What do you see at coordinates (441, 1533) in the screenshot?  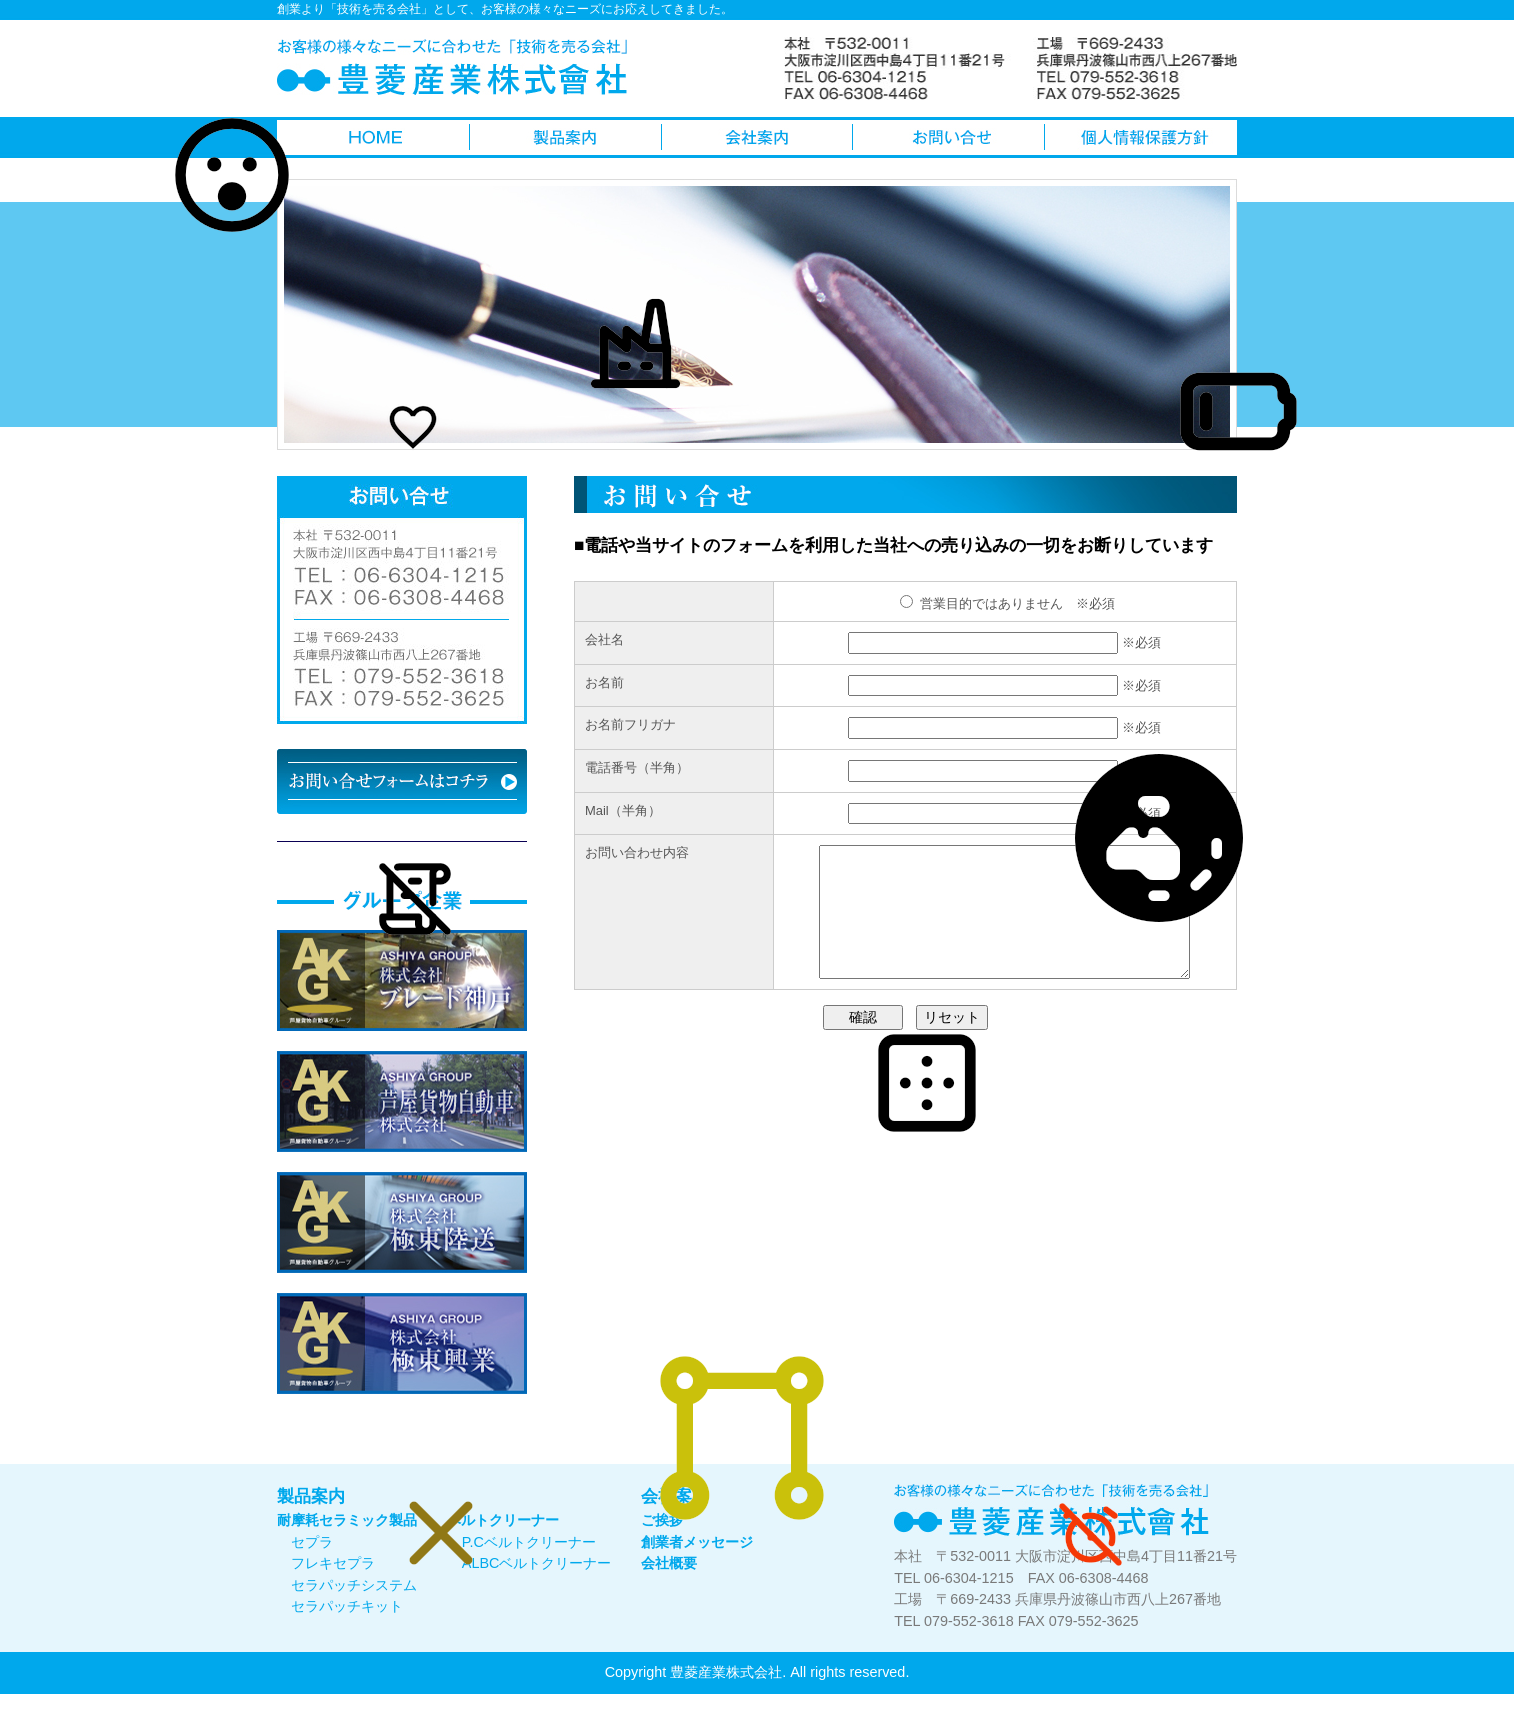 I see `close the current window or dialog` at bounding box center [441, 1533].